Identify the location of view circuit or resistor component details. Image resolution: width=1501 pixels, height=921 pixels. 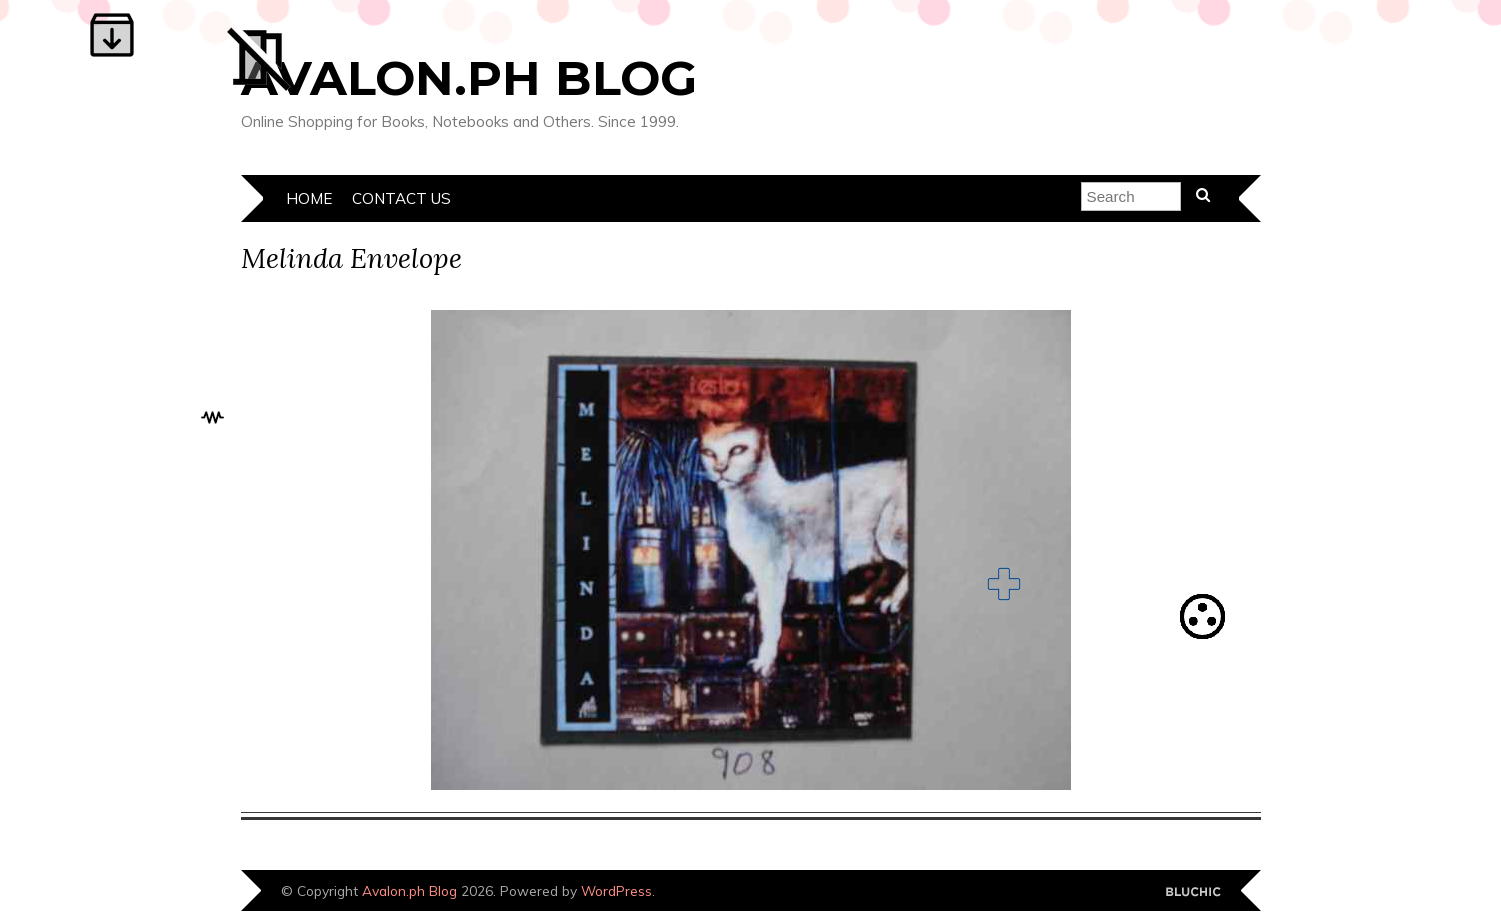
(212, 417).